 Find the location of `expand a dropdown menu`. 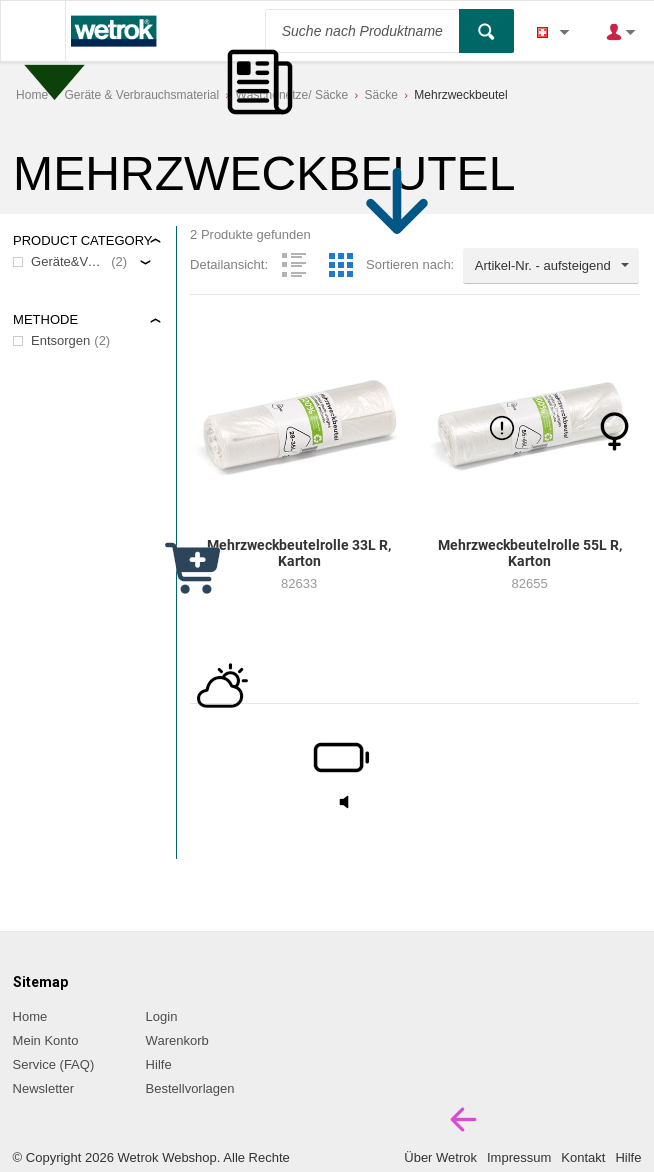

expand a dropdown menu is located at coordinates (54, 82).